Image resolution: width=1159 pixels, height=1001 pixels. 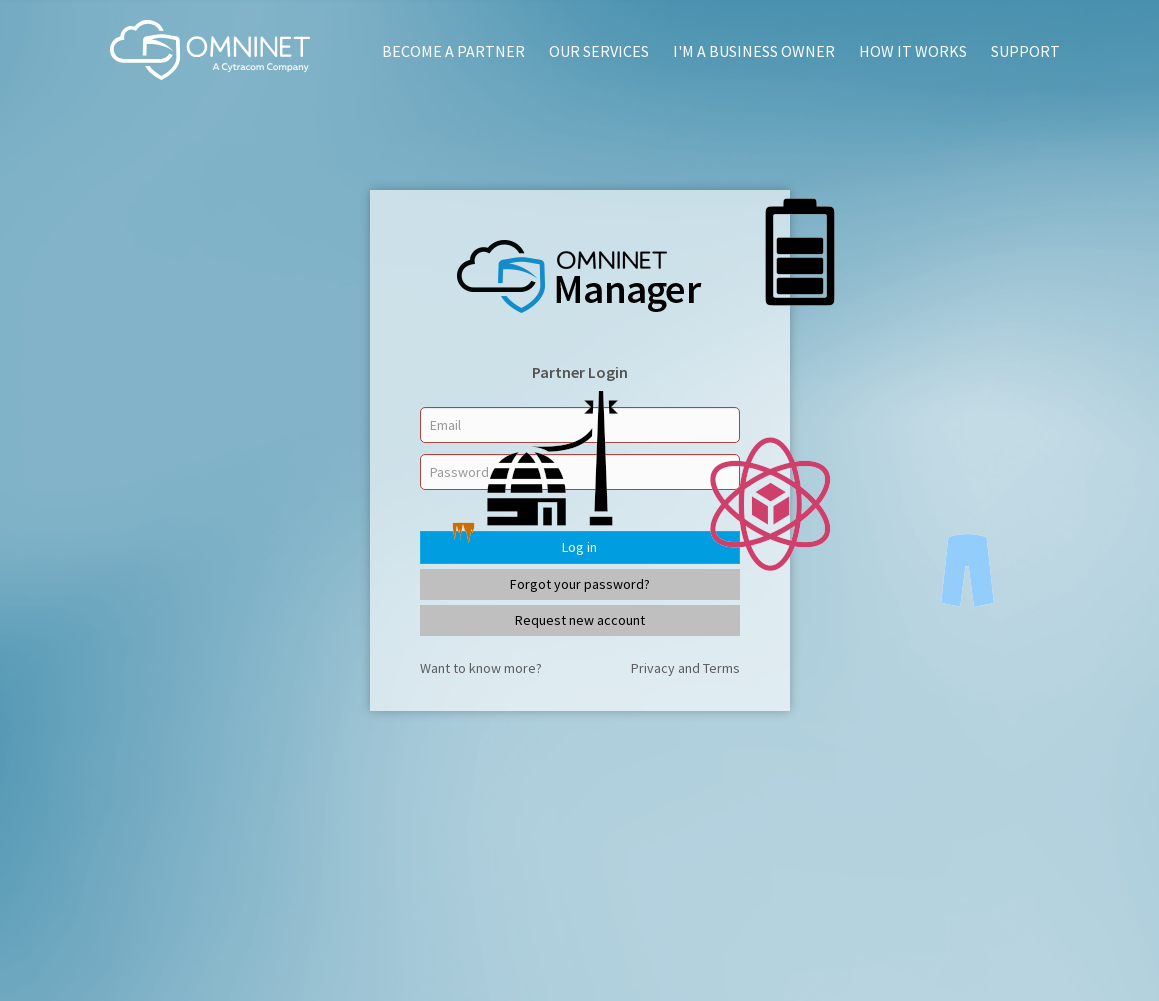 What do you see at coordinates (463, 533) in the screenshot?
I see `indicates a cave or underground environment in a game` at bounding box center [463, 533].